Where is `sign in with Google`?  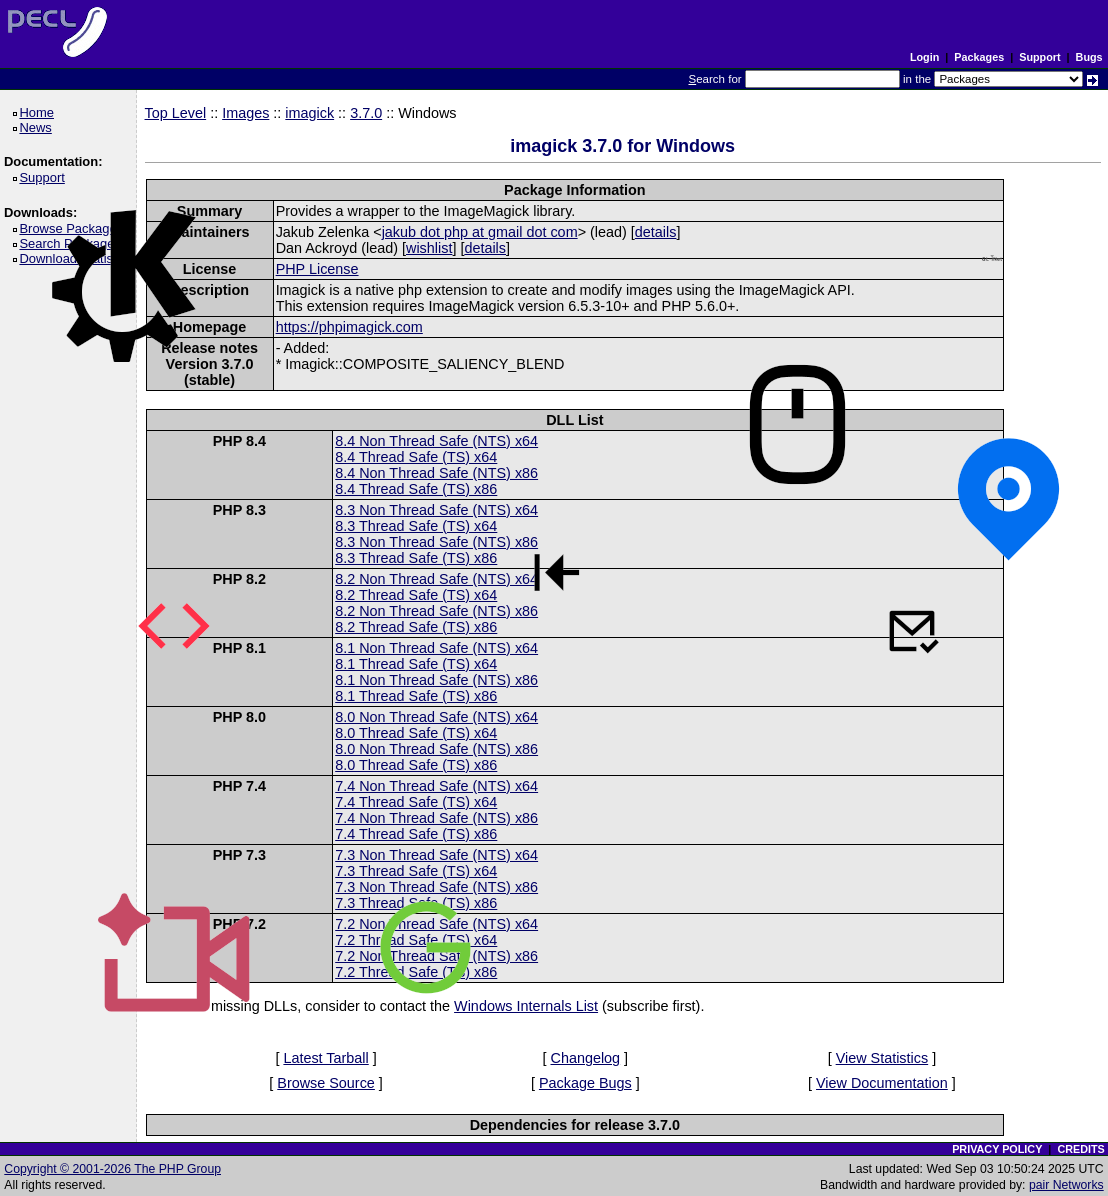
sign in with Google is located at coordinates (426, 947).